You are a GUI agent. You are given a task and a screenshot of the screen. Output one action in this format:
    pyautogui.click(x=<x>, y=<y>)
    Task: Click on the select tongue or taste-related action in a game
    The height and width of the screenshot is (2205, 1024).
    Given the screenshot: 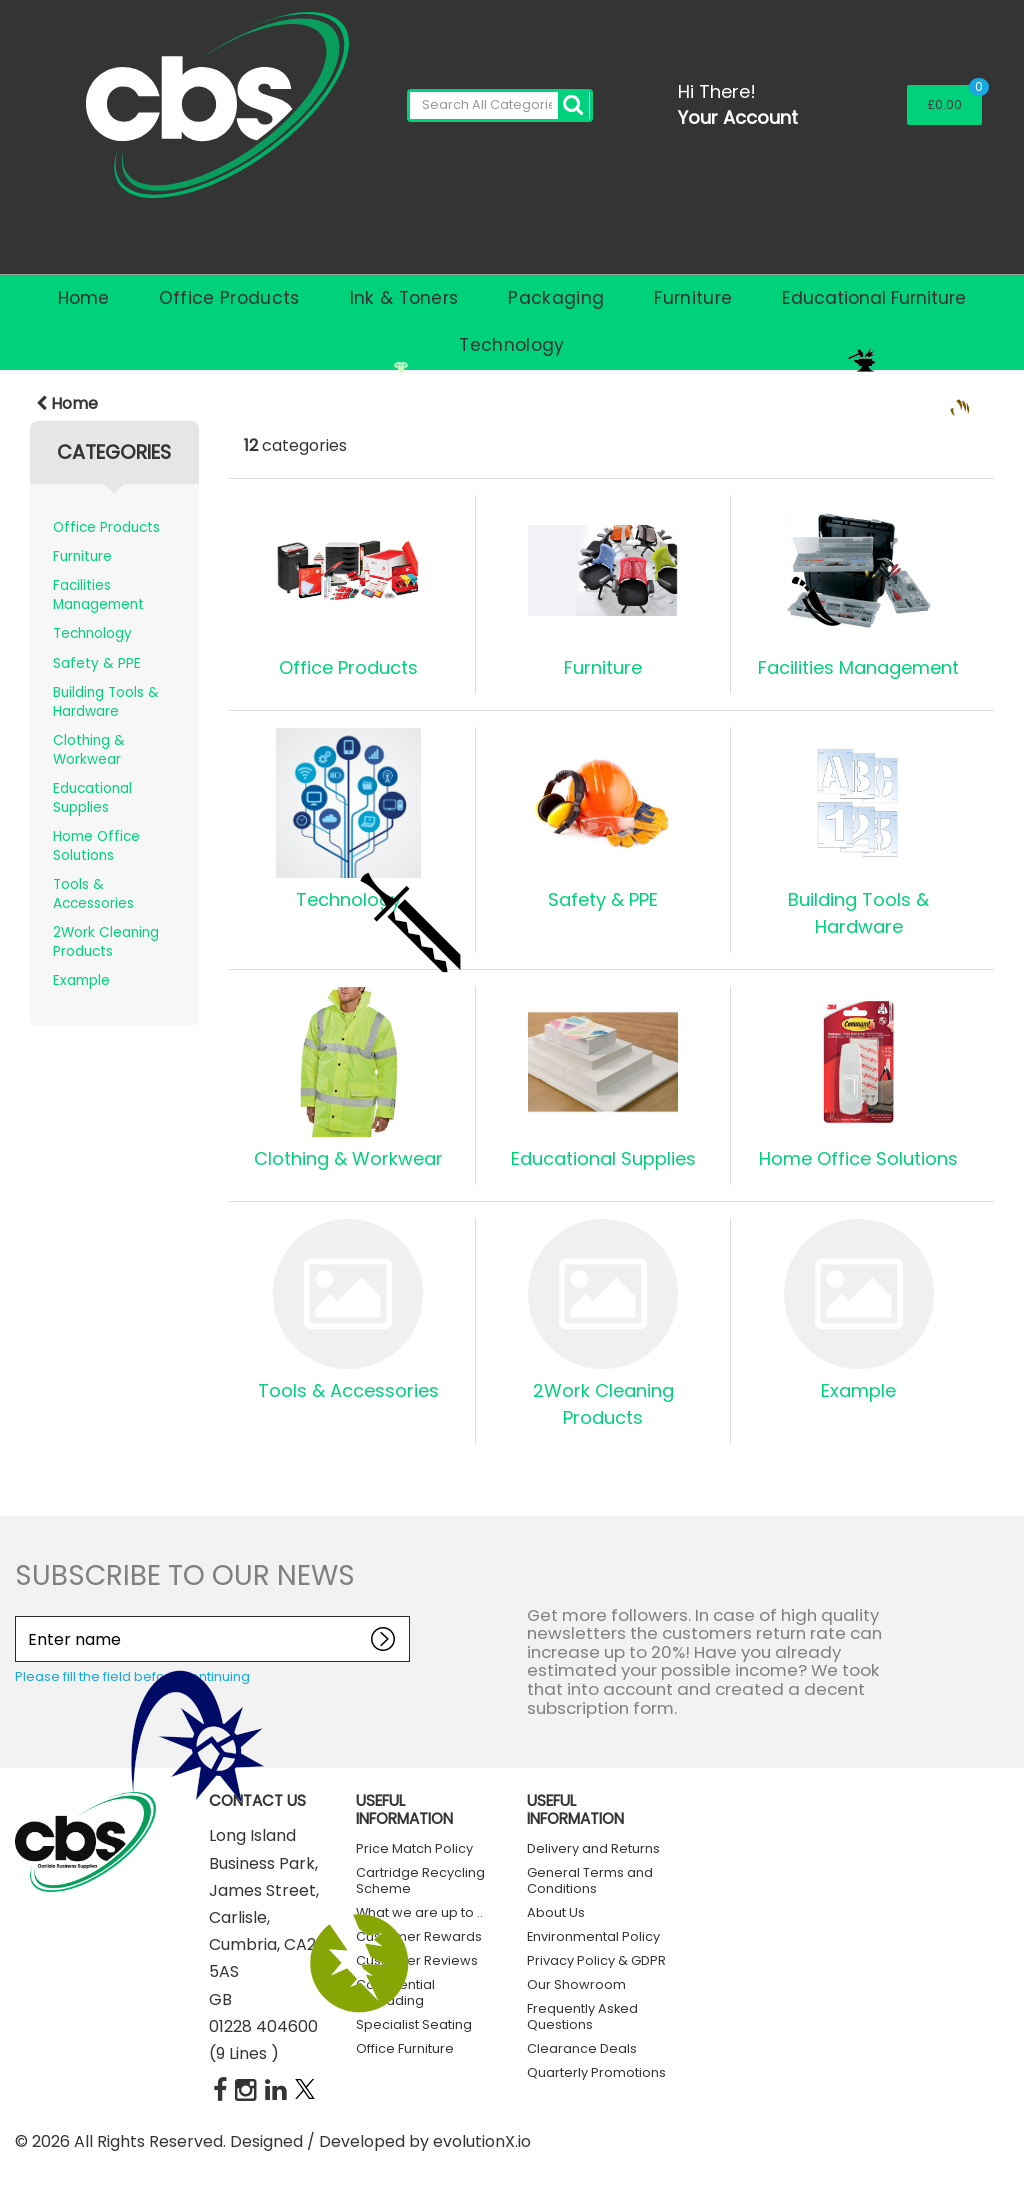 What is the action you would take?
    pyautogui.click(x=401, y=369)
    